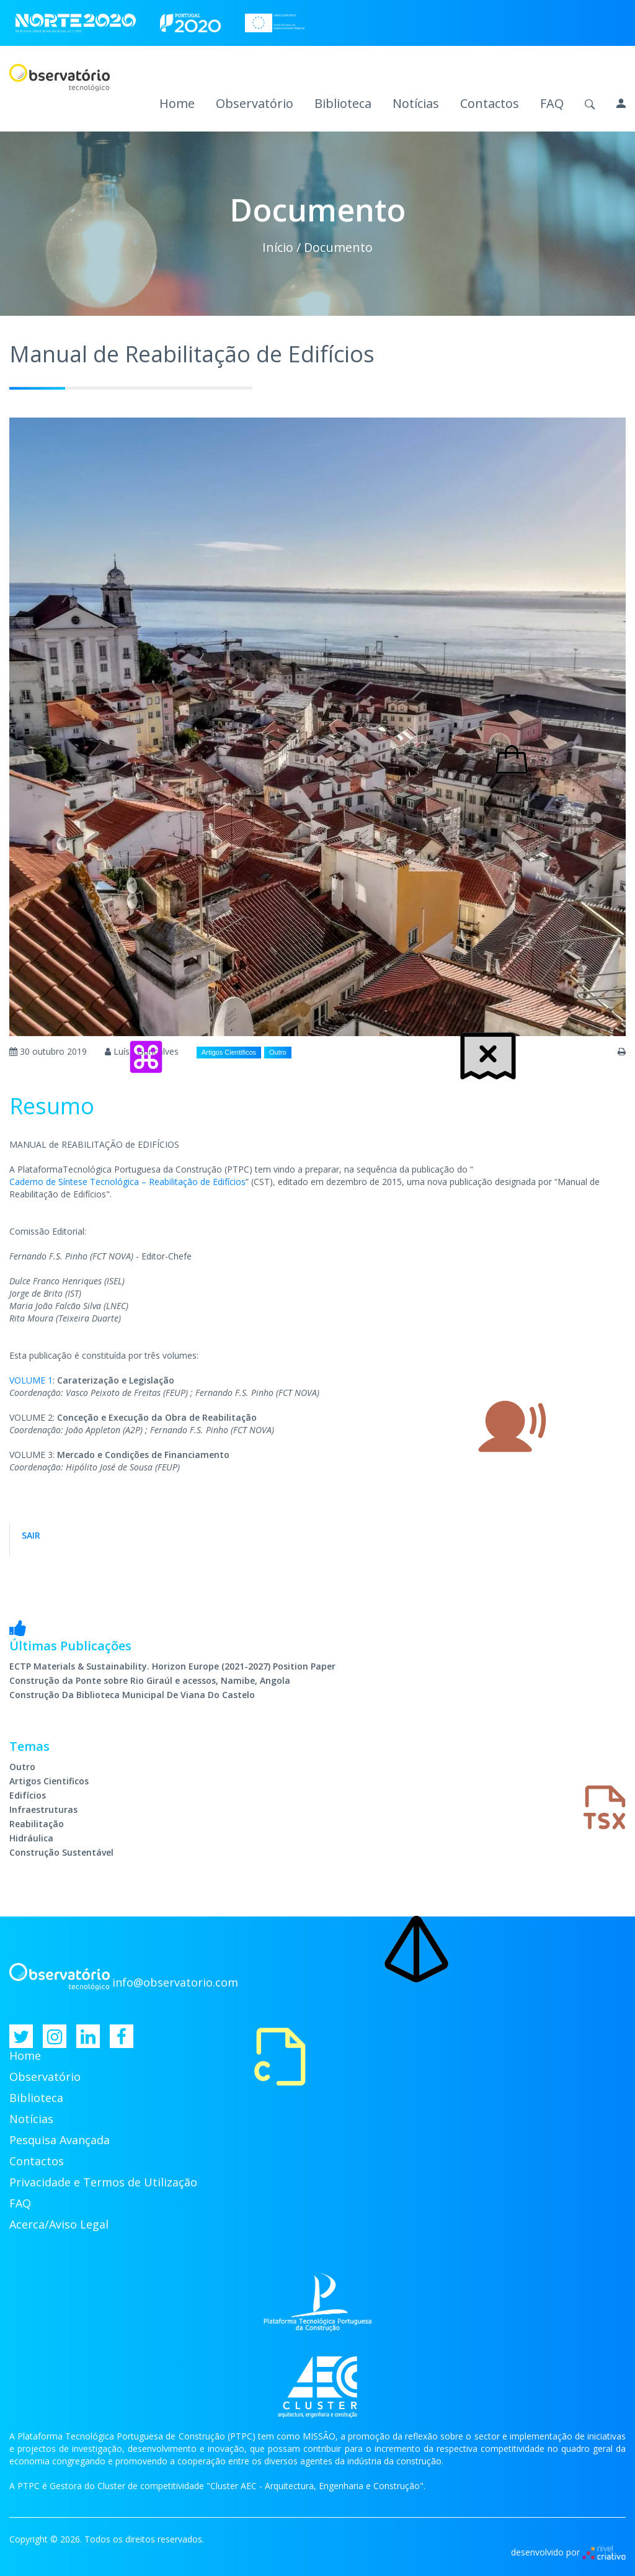 Image resolution: width=635 pixels, height=2576 pixels. Describe the element at coordinates (511, 1426) in the screenshot. I see `user is speaking or broadcasting audio` at that location.